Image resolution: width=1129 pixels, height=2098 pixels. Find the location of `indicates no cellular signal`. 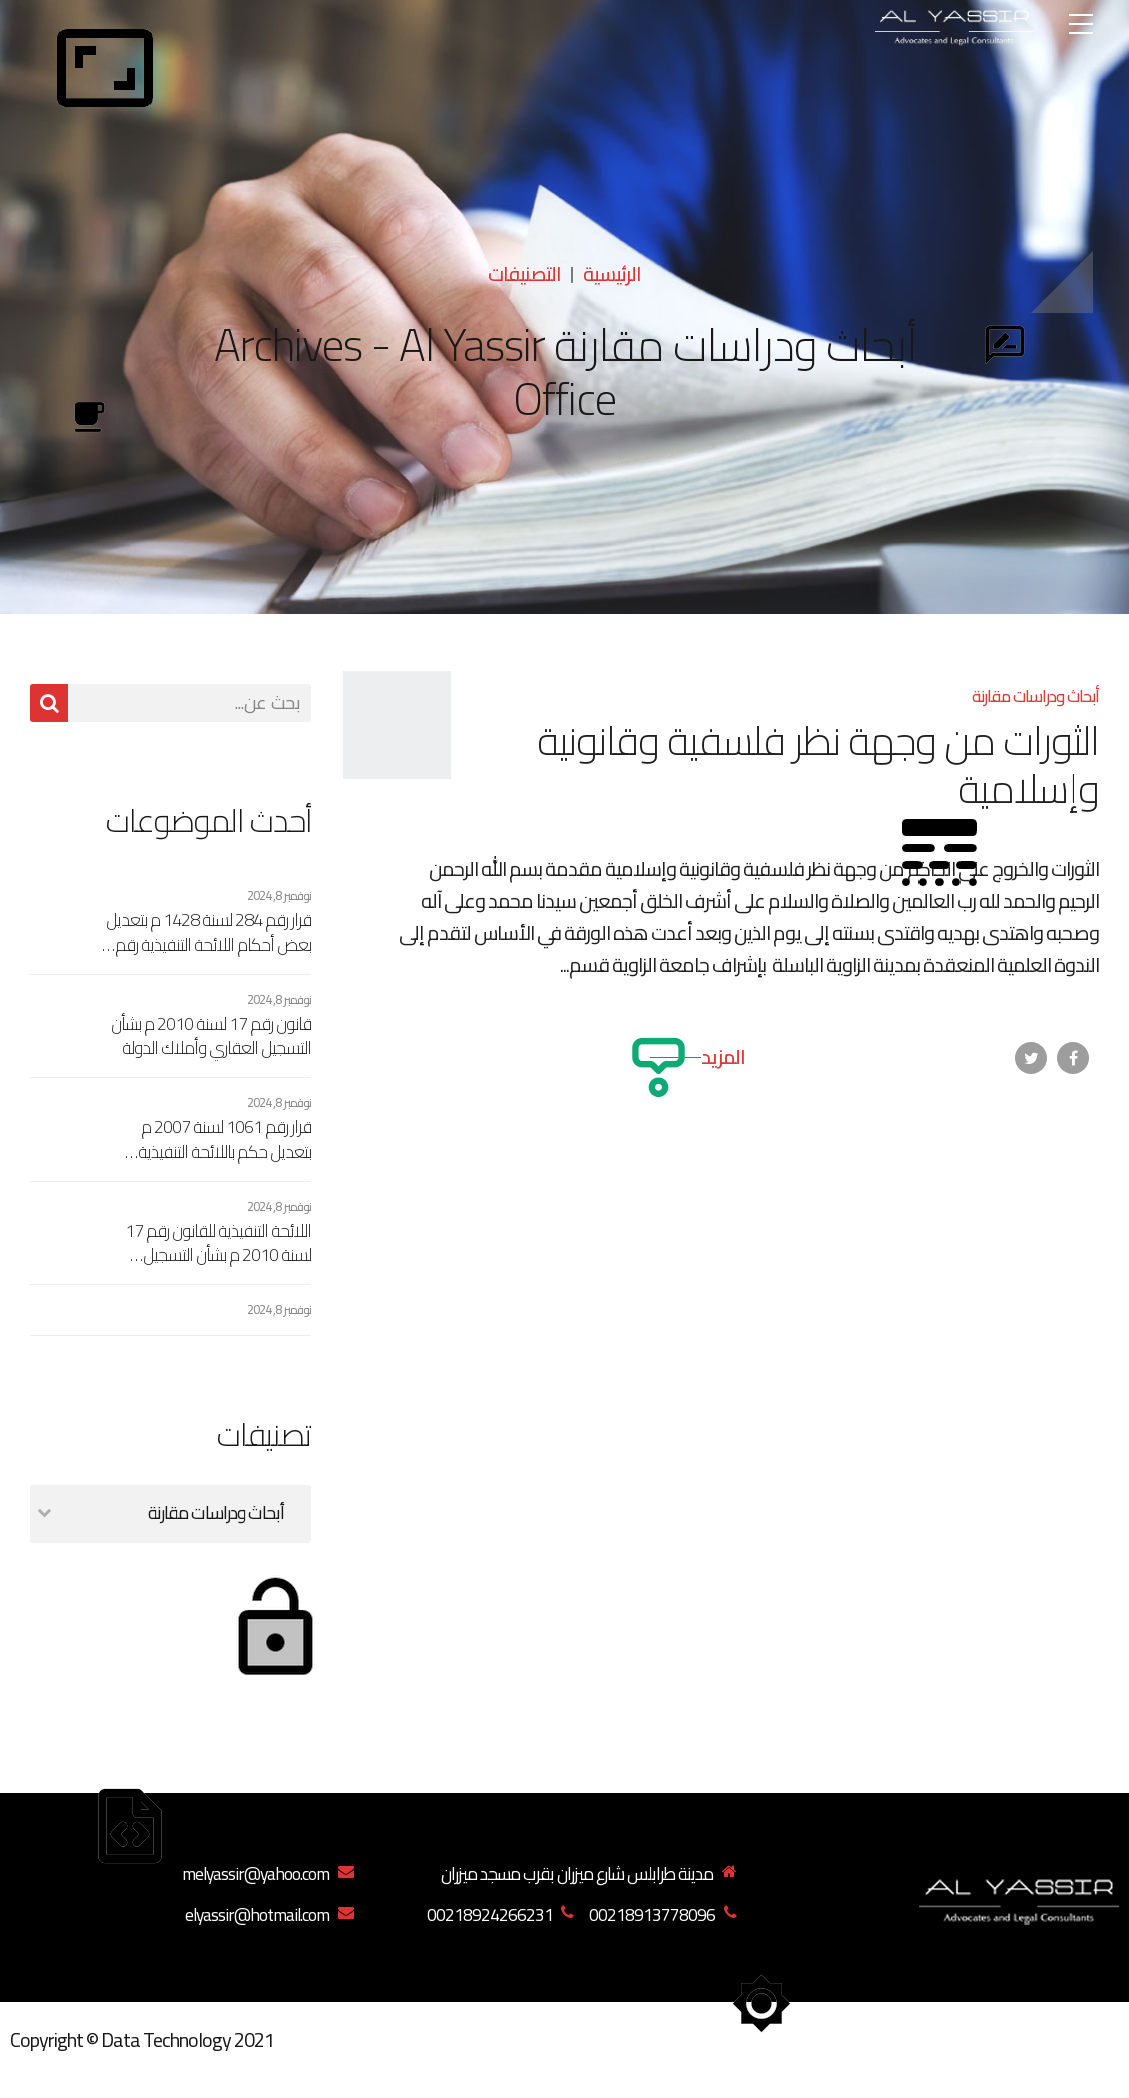

indicates no cellular signal is located at coordinates (1062, 282).